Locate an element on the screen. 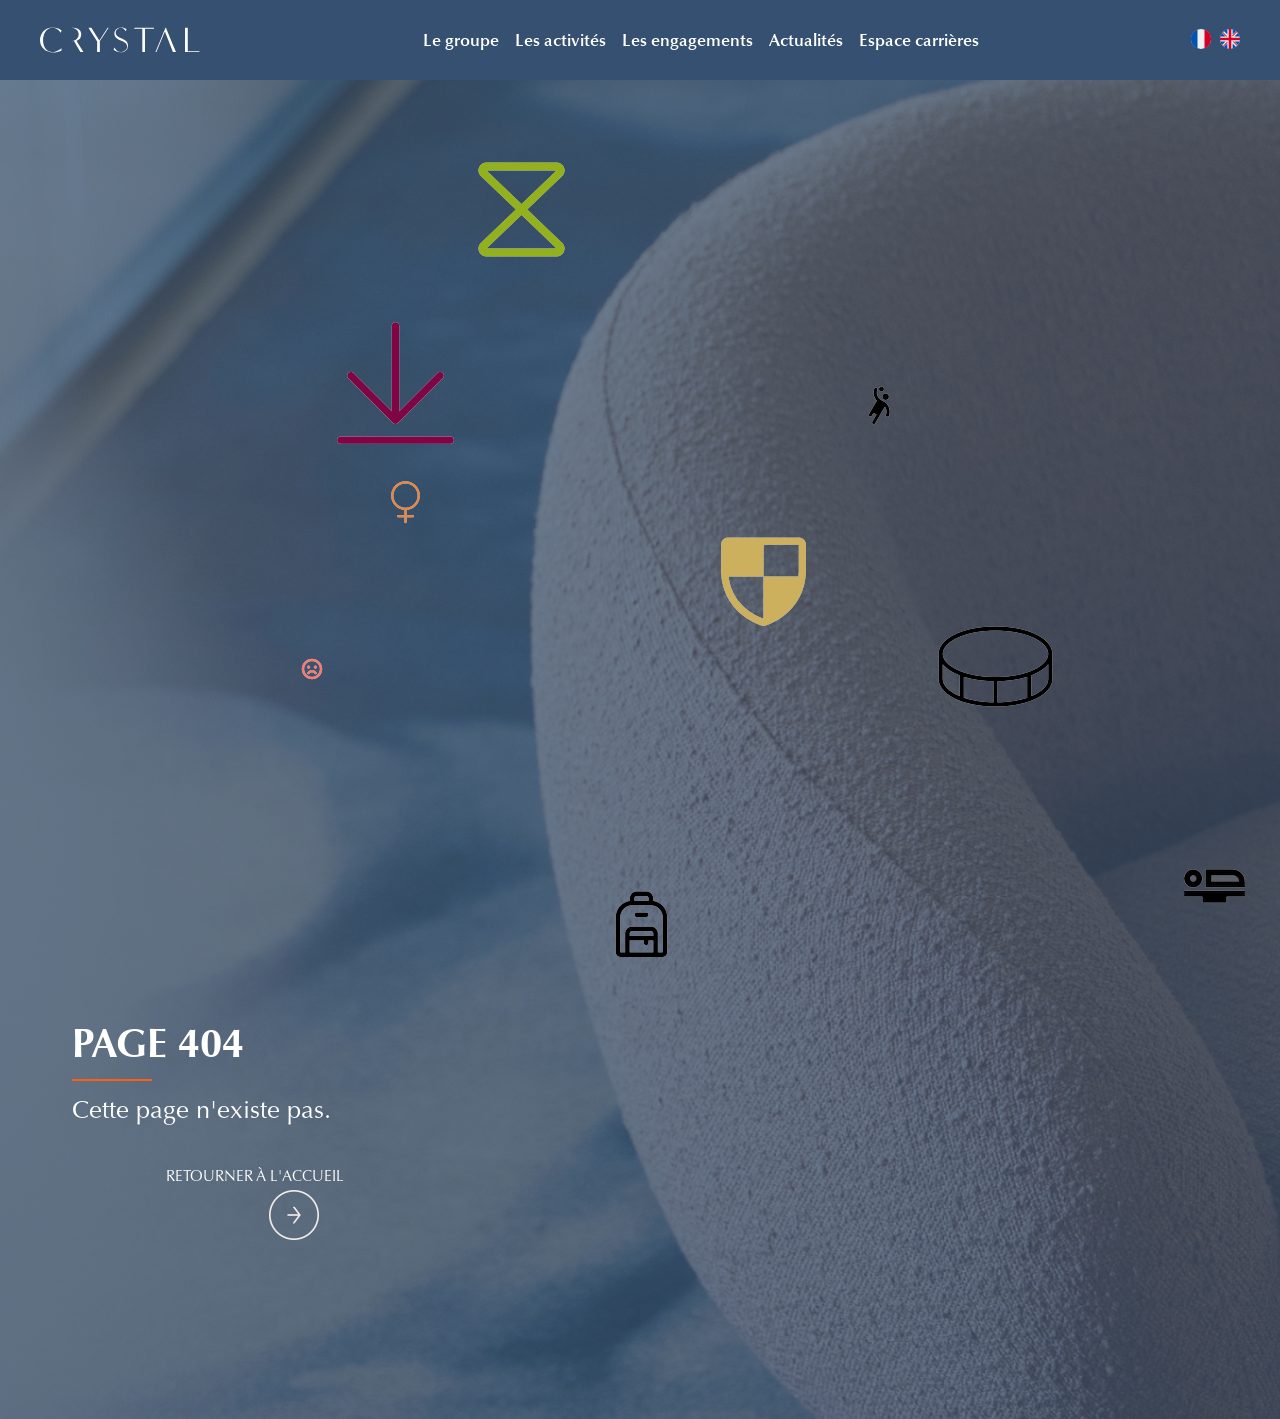  select flat bed seat option is located at coordinates (1214, 884).